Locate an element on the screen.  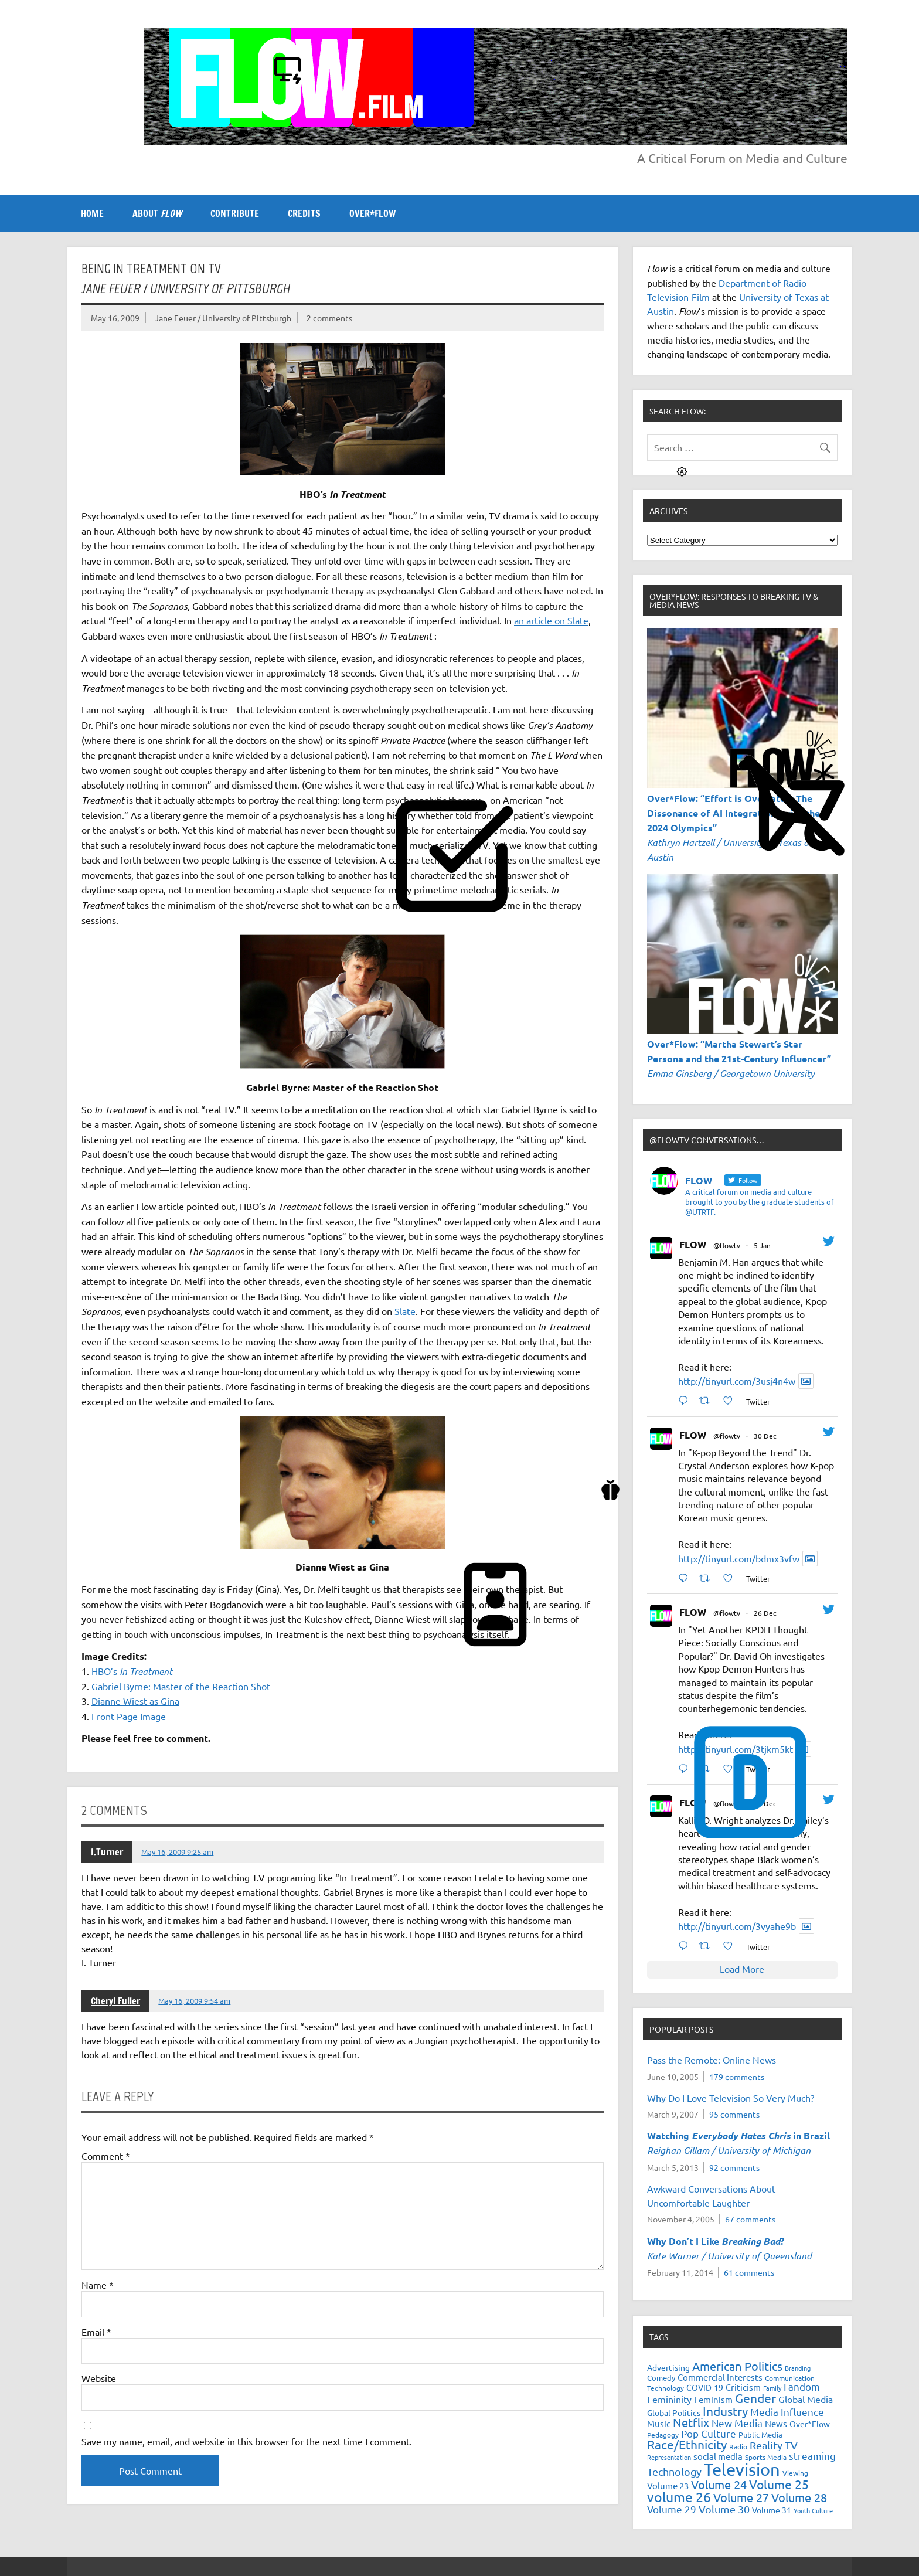
desktop power or energy settings is located at coordinates (287, 69).